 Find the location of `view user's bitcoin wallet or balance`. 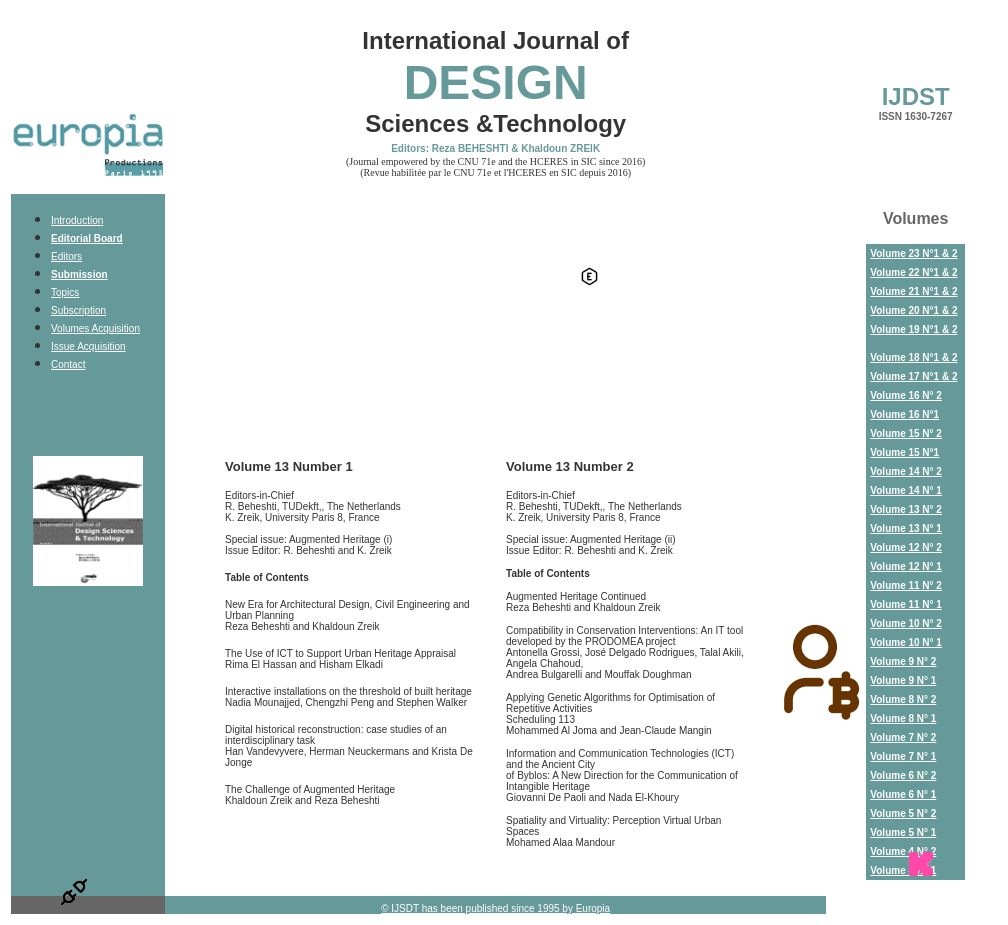

view user's bitcoin wallet or balance is located at coordinates (815, 669).